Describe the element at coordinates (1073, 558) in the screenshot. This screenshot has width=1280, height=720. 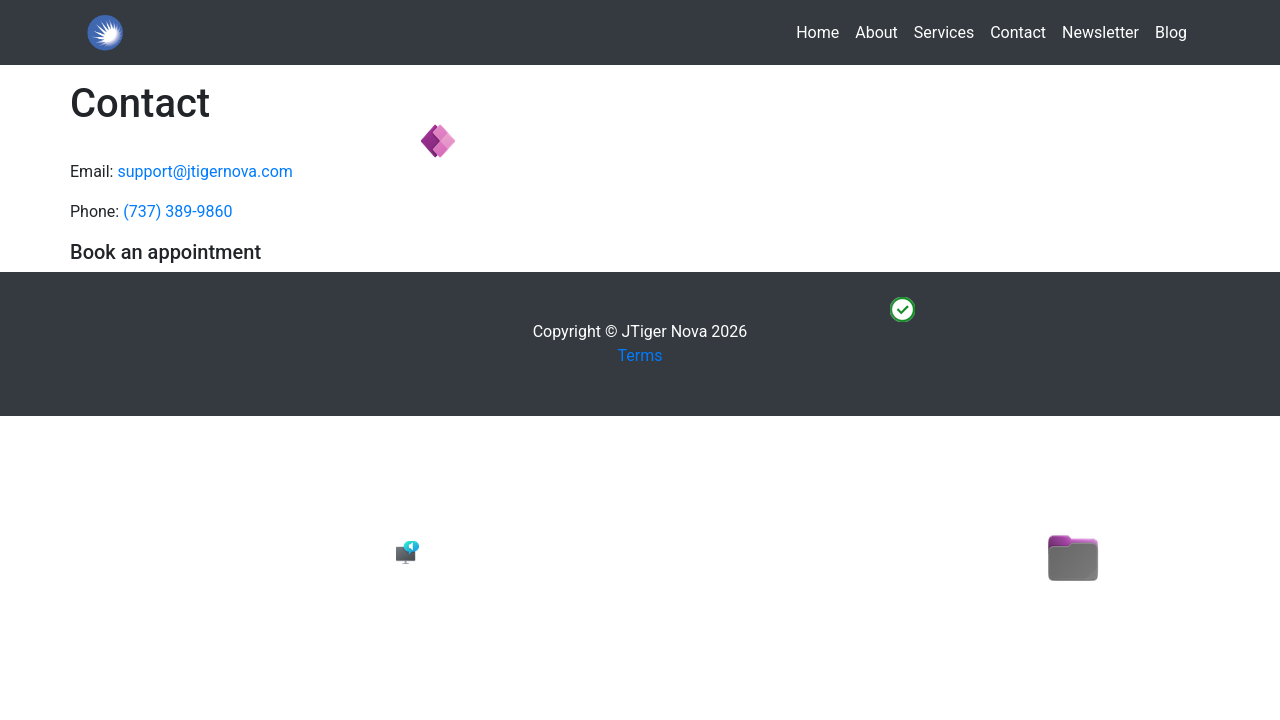
I see `open file folder` at that location.